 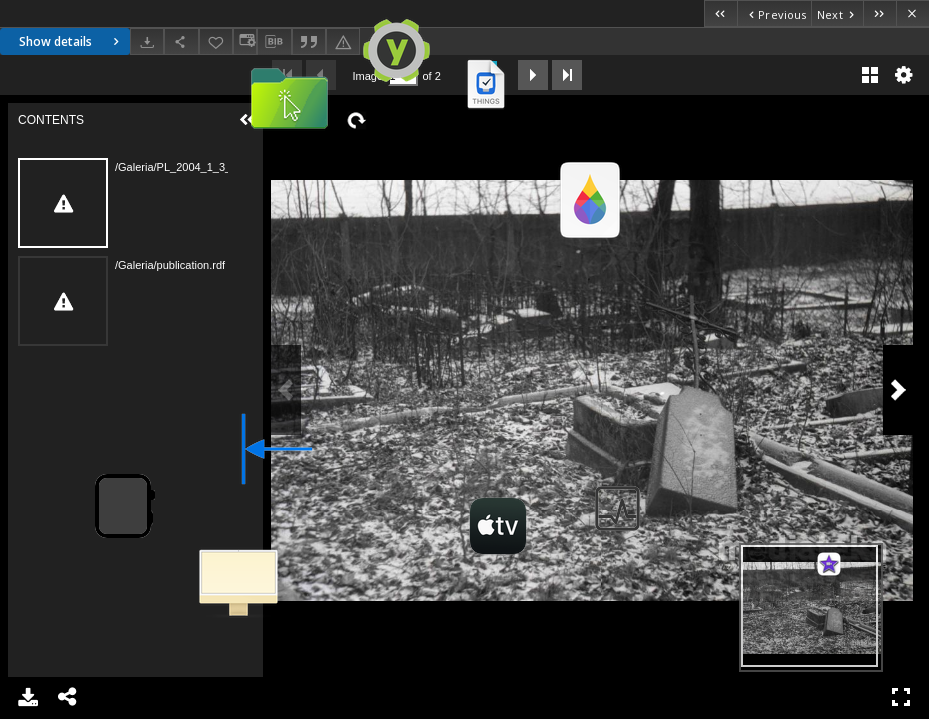 What do you see at coordinates (498, 526) in the screenshot?
I see `open the apple tv app` at bounding box center [498, 526].